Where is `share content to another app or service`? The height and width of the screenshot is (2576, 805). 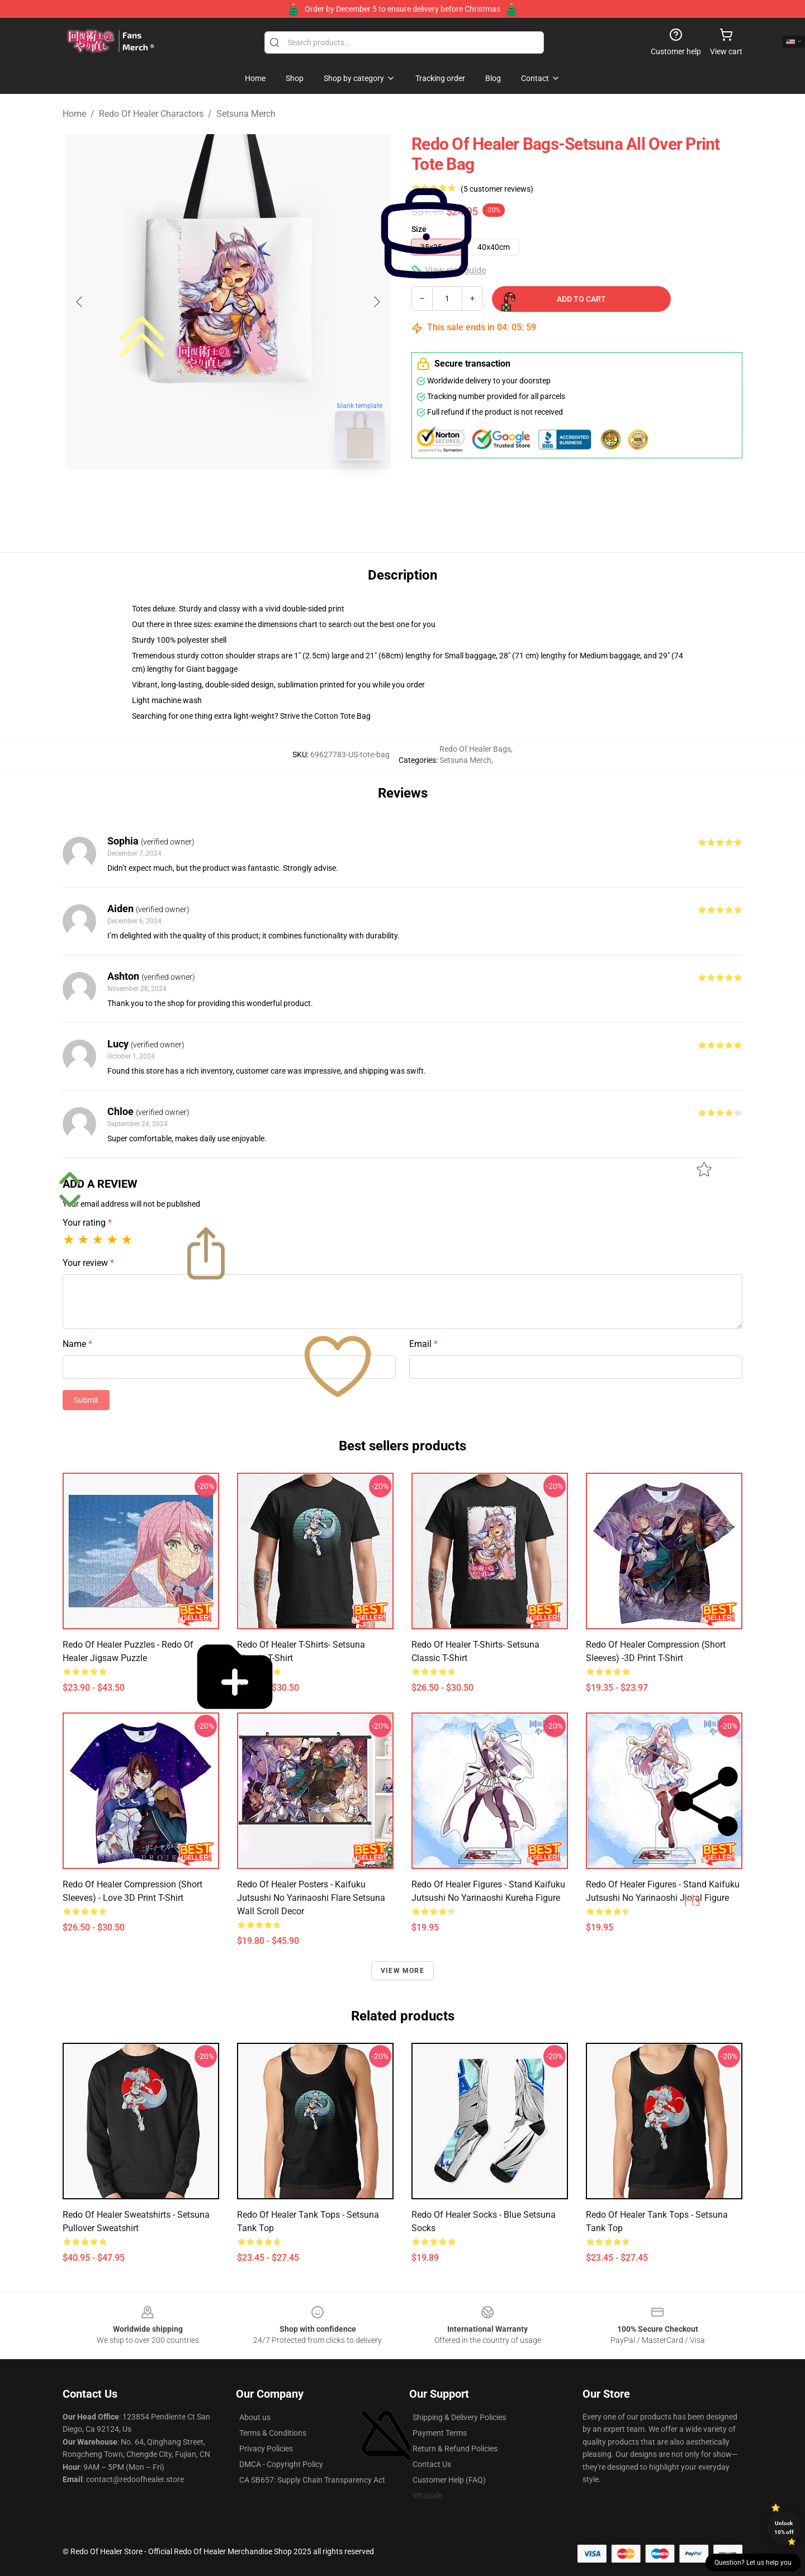 share content to another app or service is located at coordinates (206, 1253).